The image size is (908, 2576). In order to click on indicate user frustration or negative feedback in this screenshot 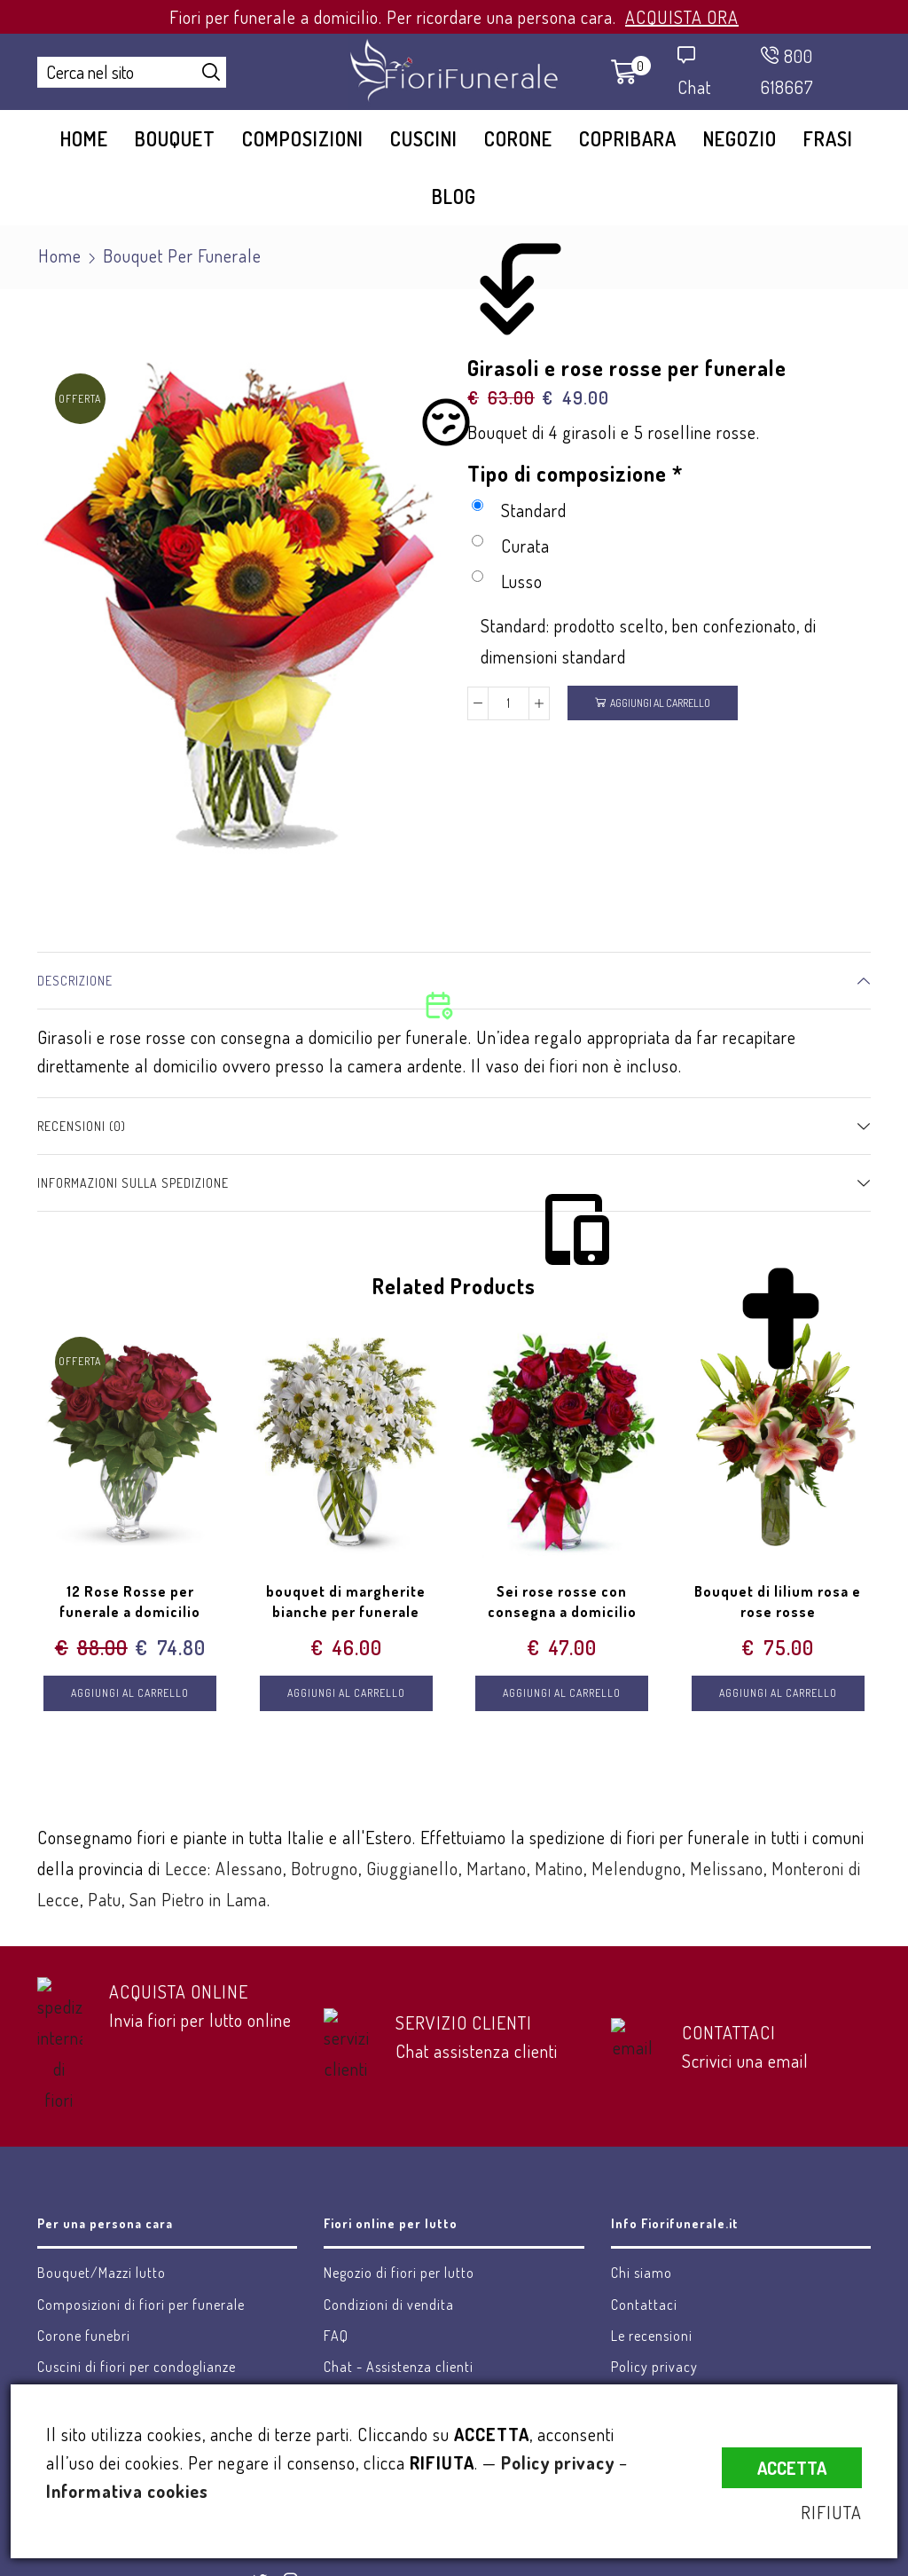, I will do `click(446, 422)`.